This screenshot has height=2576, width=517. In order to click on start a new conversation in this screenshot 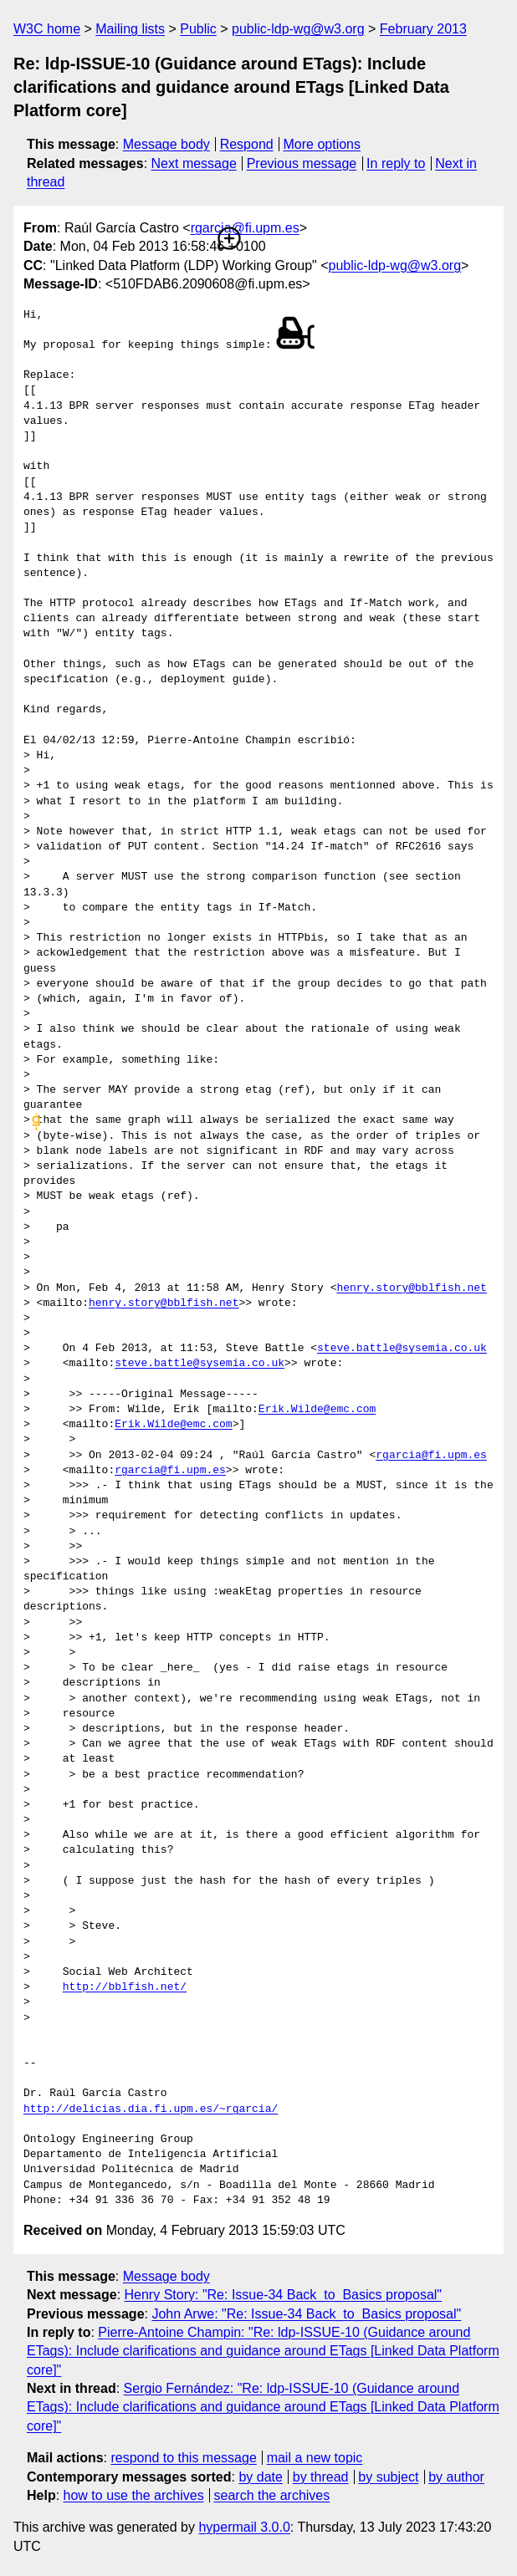, I will do `click(229, 238)`.